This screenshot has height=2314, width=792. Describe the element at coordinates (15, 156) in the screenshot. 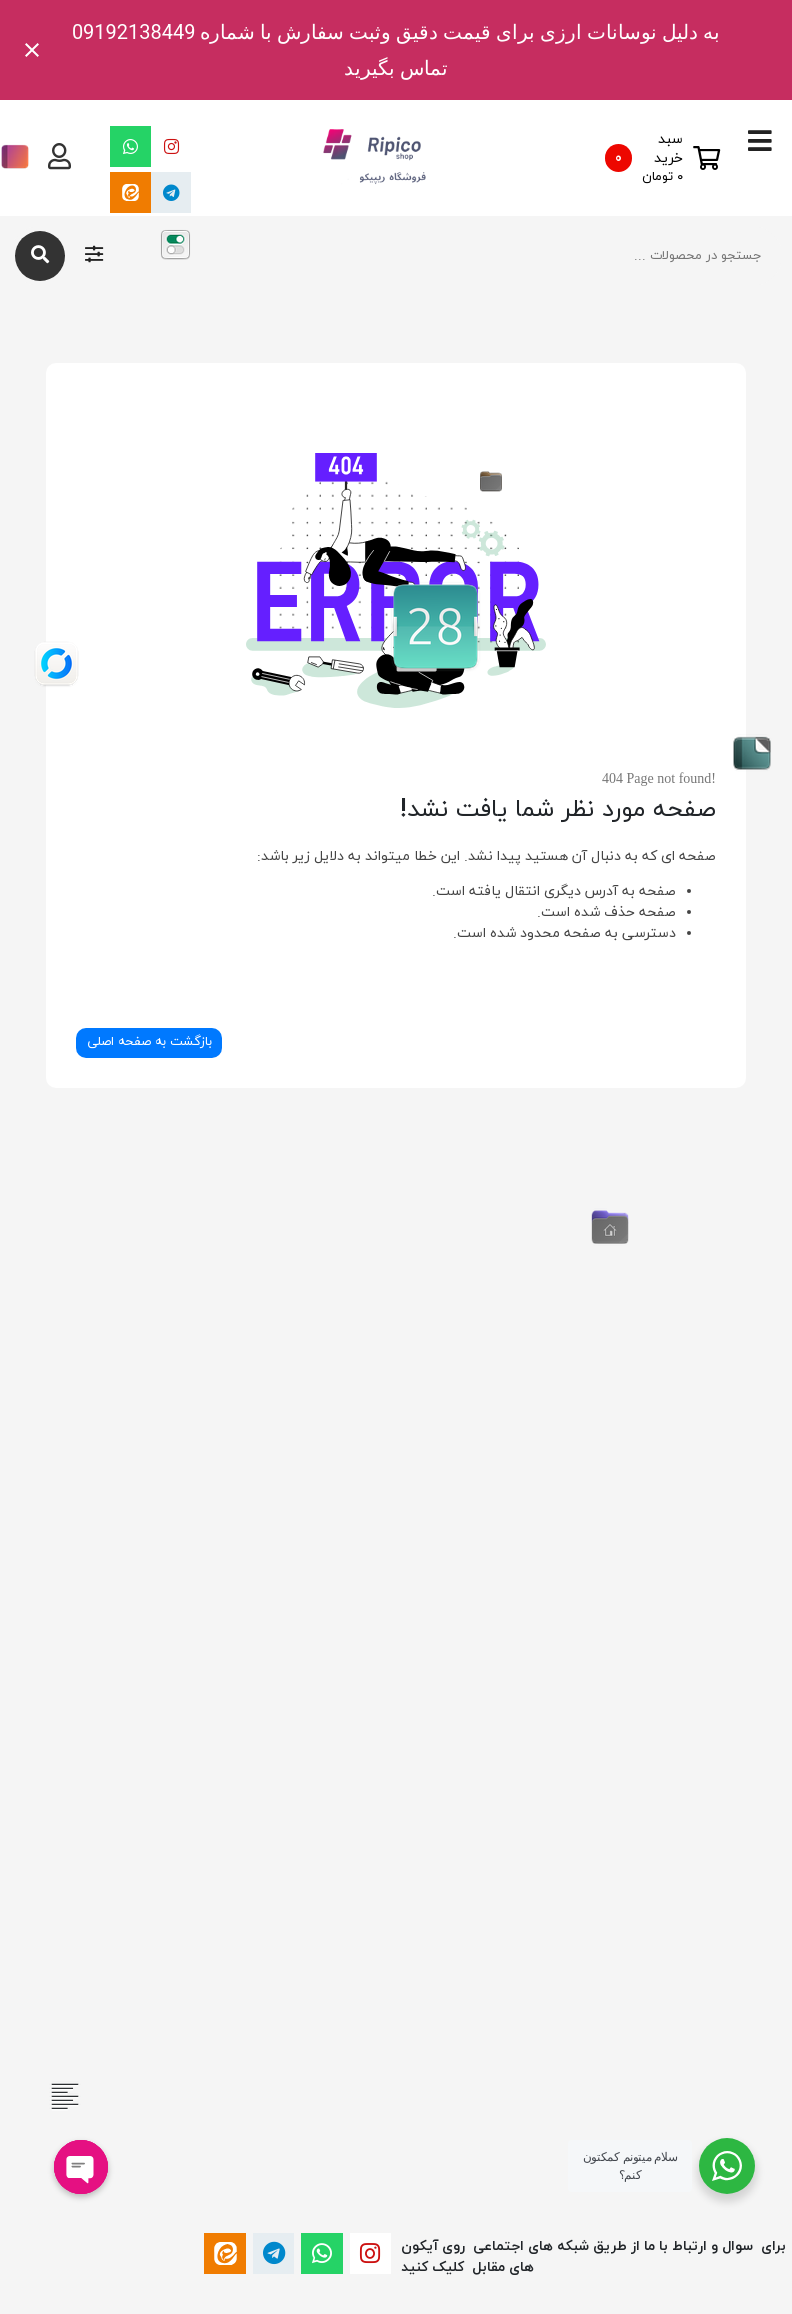

I see `access the desktop folder` at that location.